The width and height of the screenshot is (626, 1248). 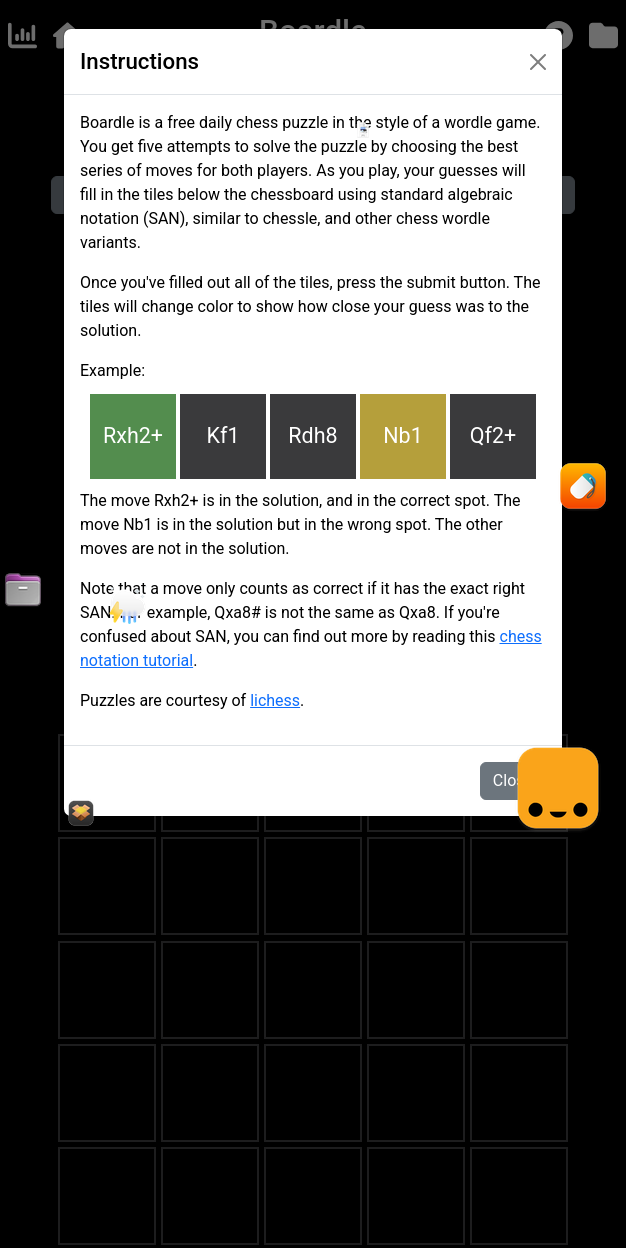 I want to click on indicates nighttime thunderstorm conditions, so click(x=128, y=605).